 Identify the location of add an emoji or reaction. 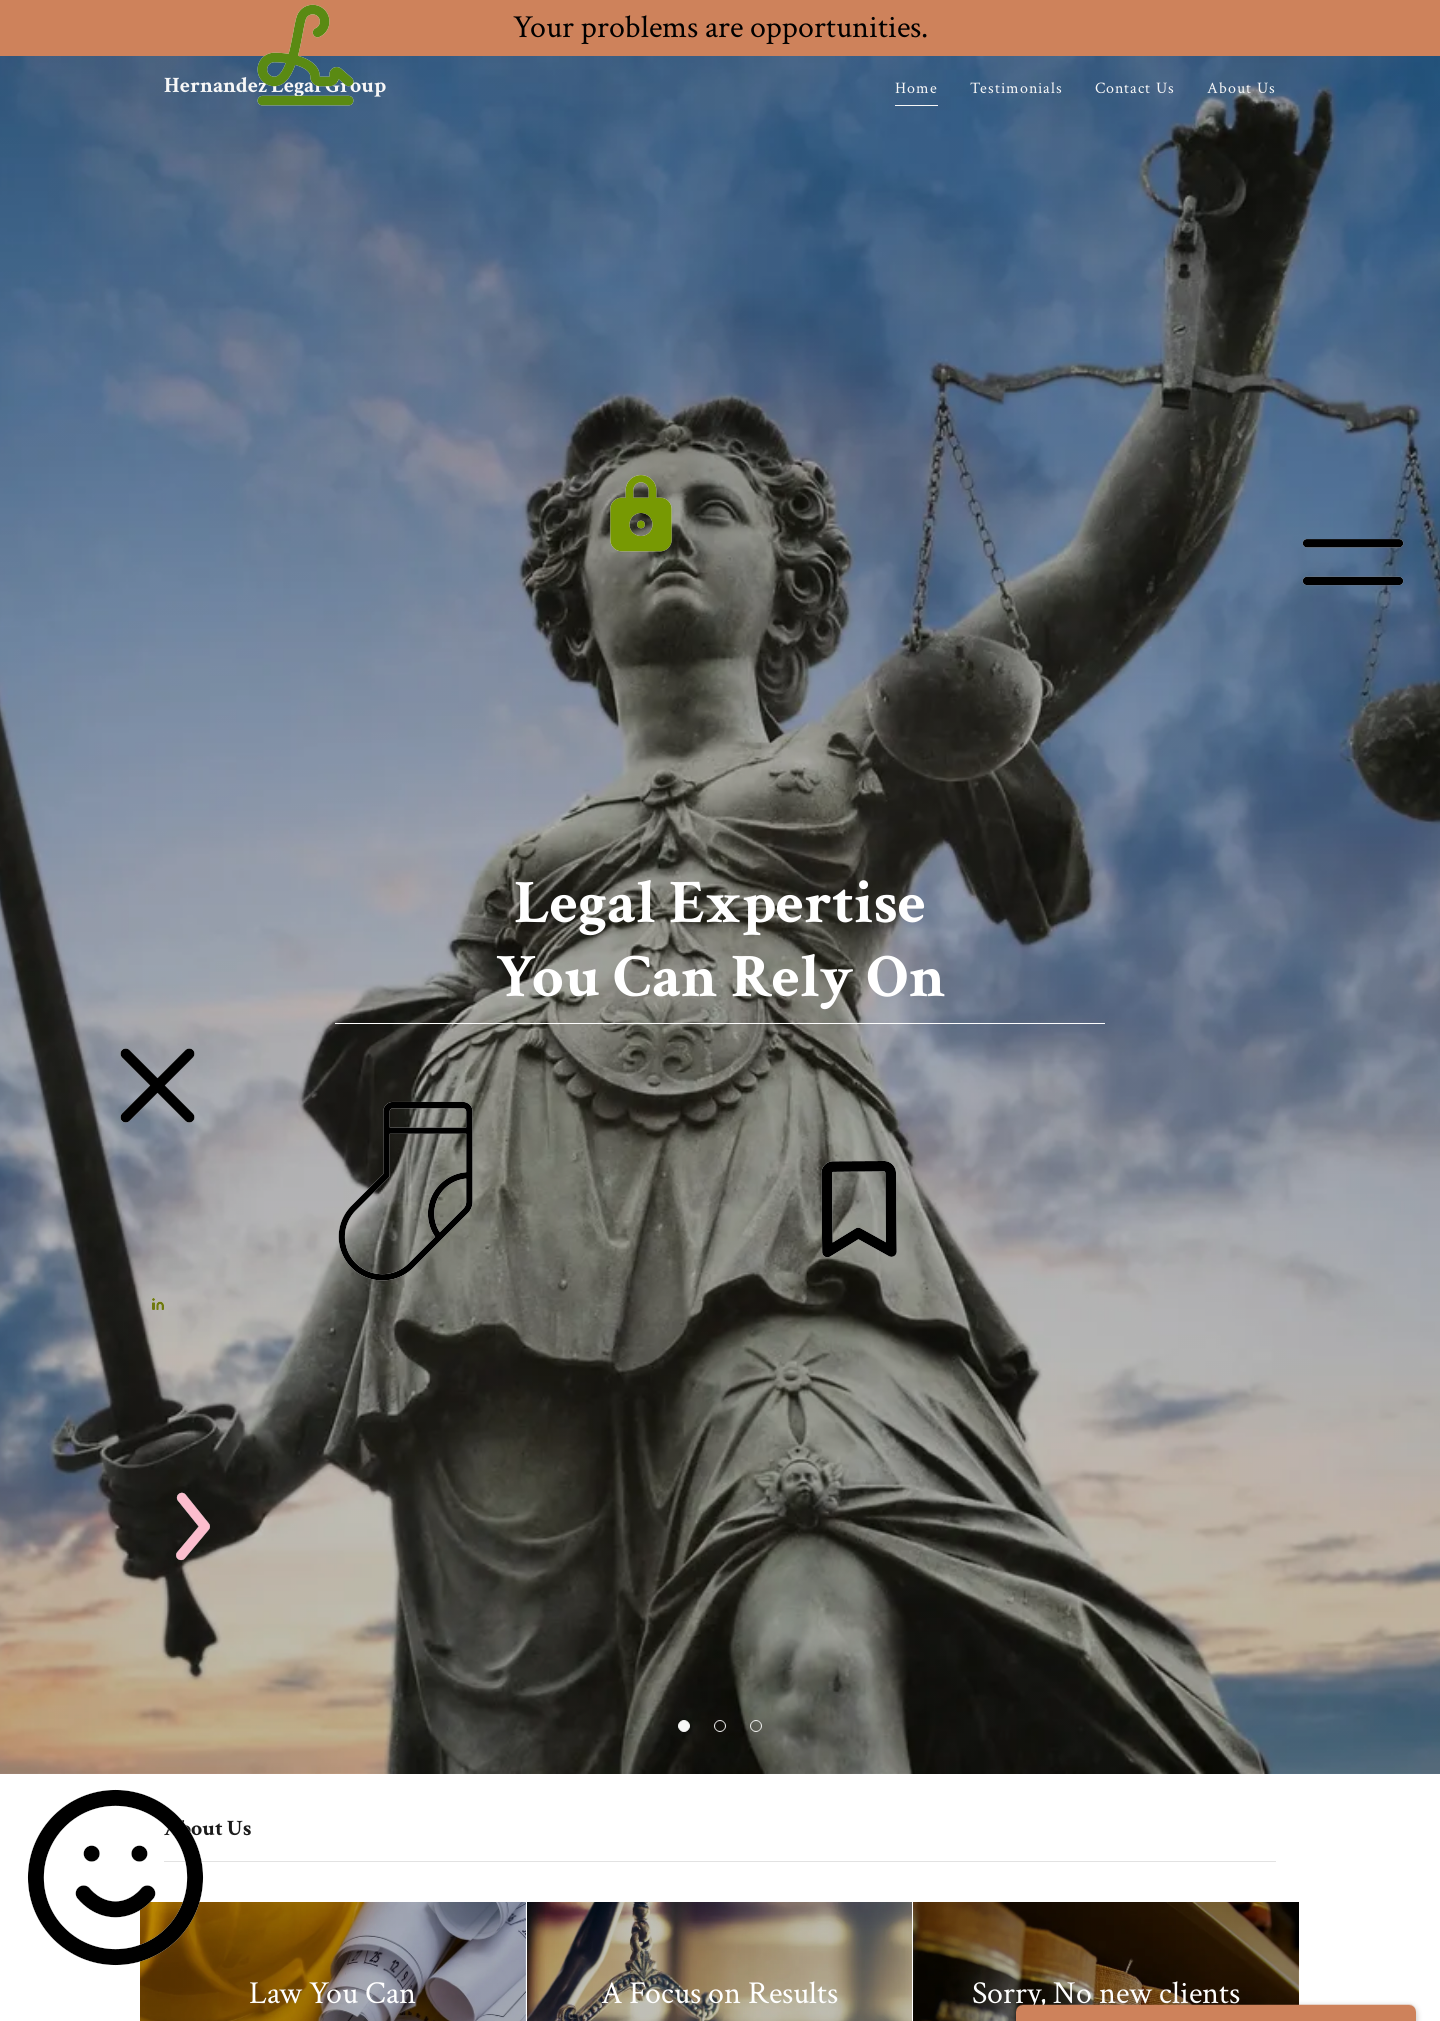
(115, 1877).